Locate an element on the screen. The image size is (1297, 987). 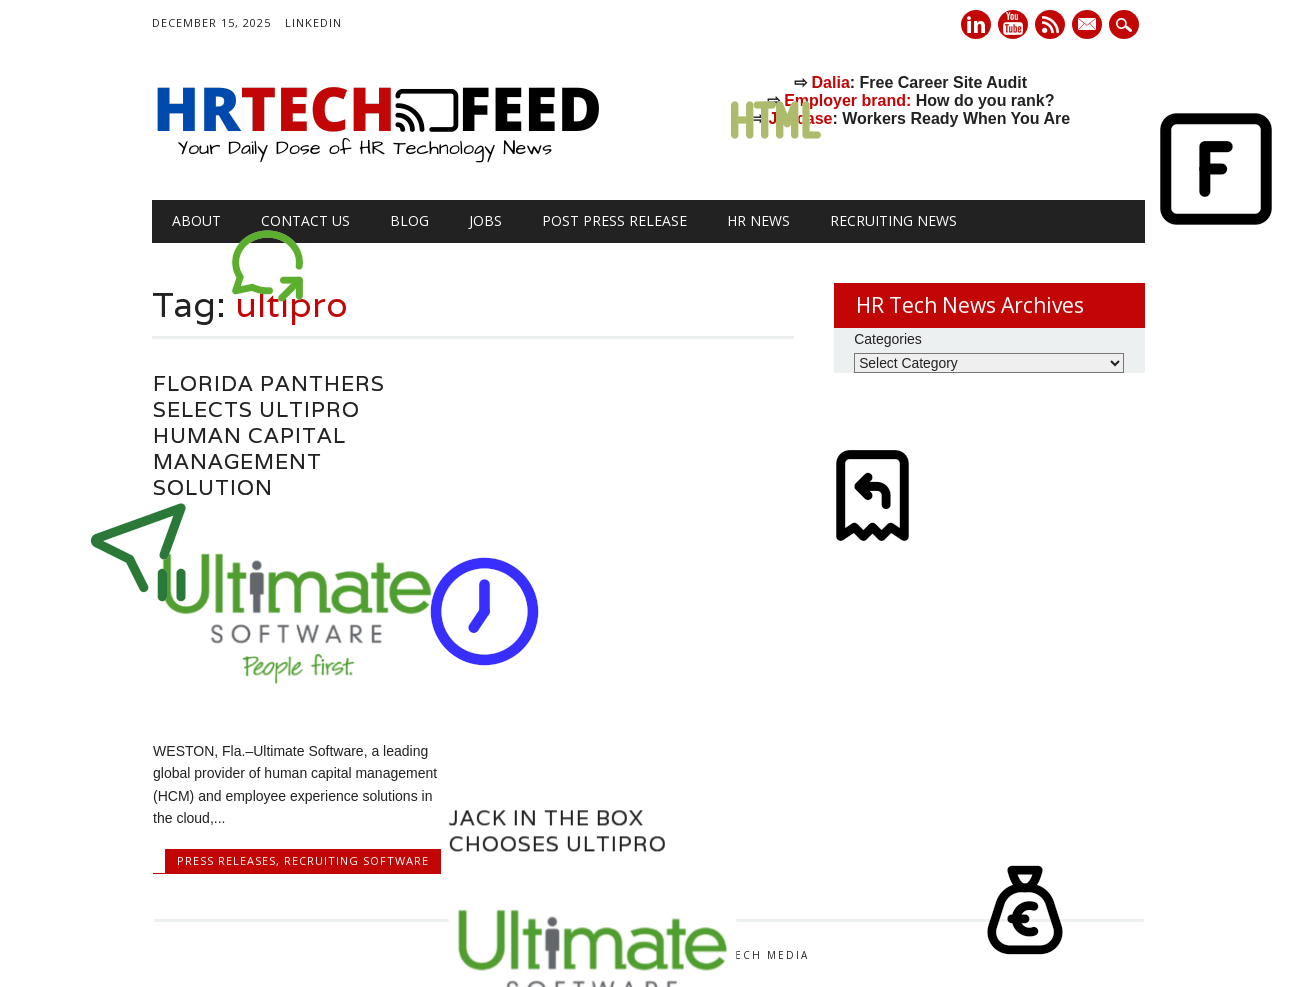
share this conversation is located at coordinates (267, 262).